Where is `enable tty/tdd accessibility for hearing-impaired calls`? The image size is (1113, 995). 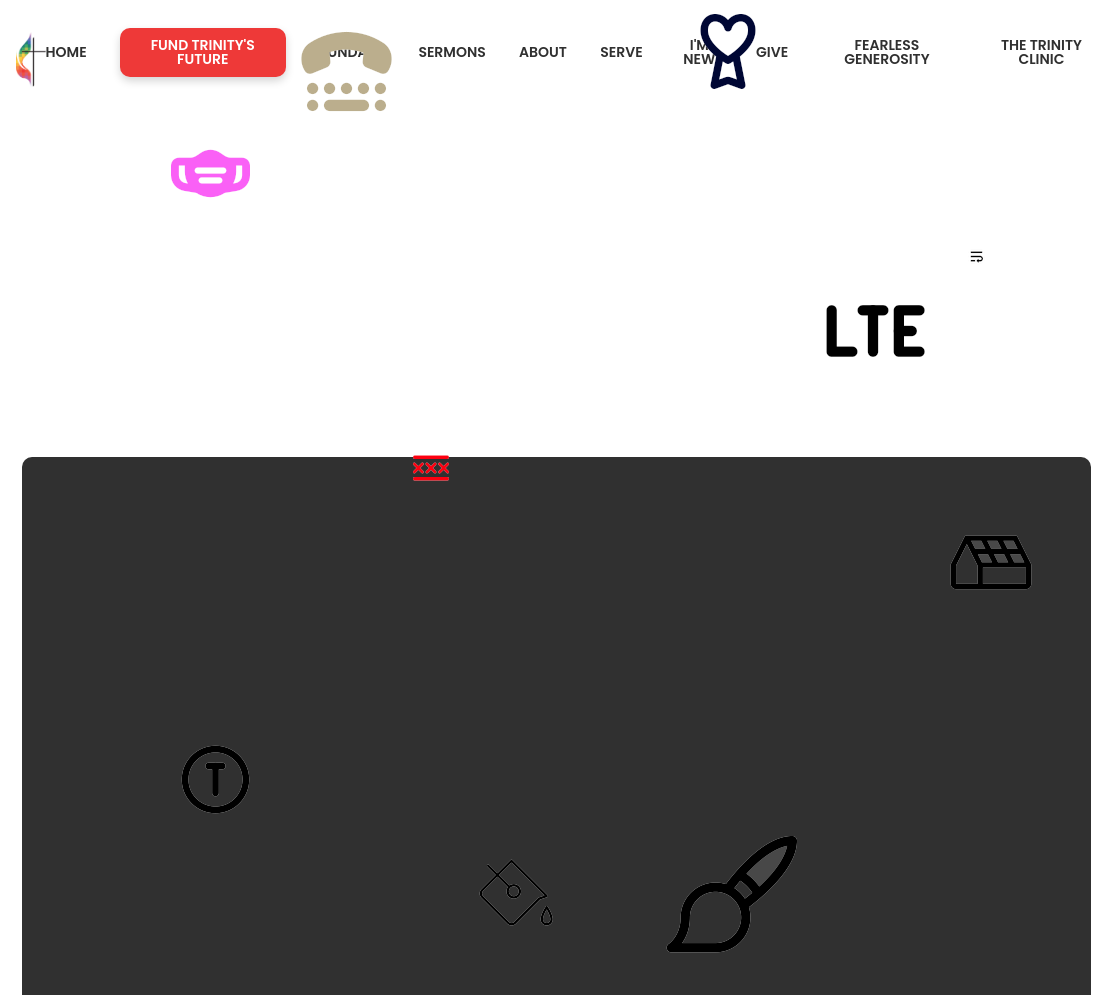
enable tty/tdd accessibility for hearing-impaired calls is located at coordinates (346, 71).